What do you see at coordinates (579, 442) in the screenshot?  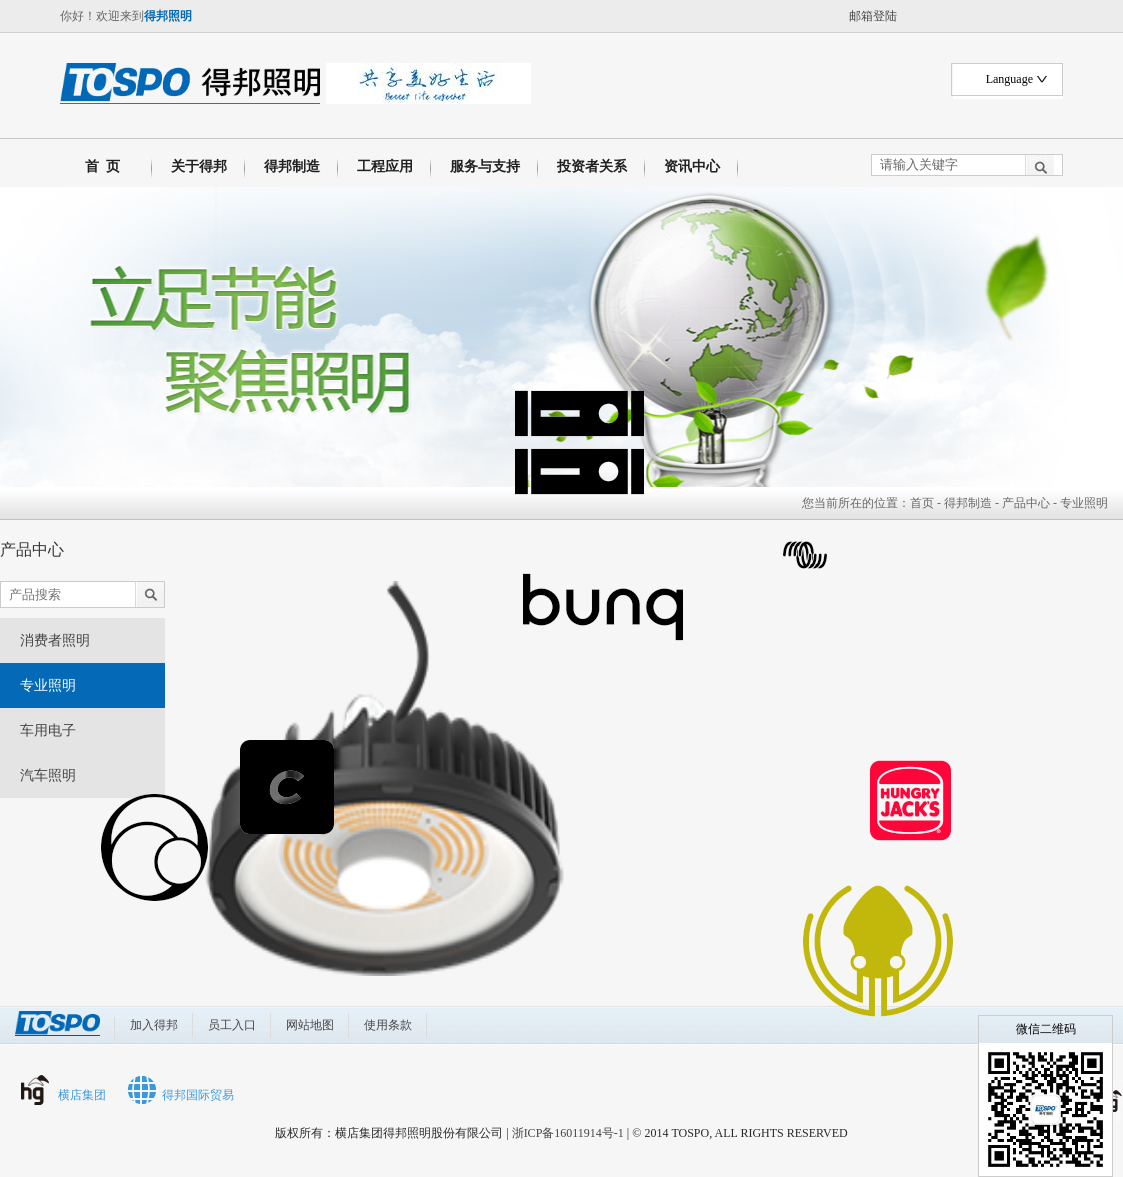 I see `google cloud storage service logo` at bounding box center [579, 442].